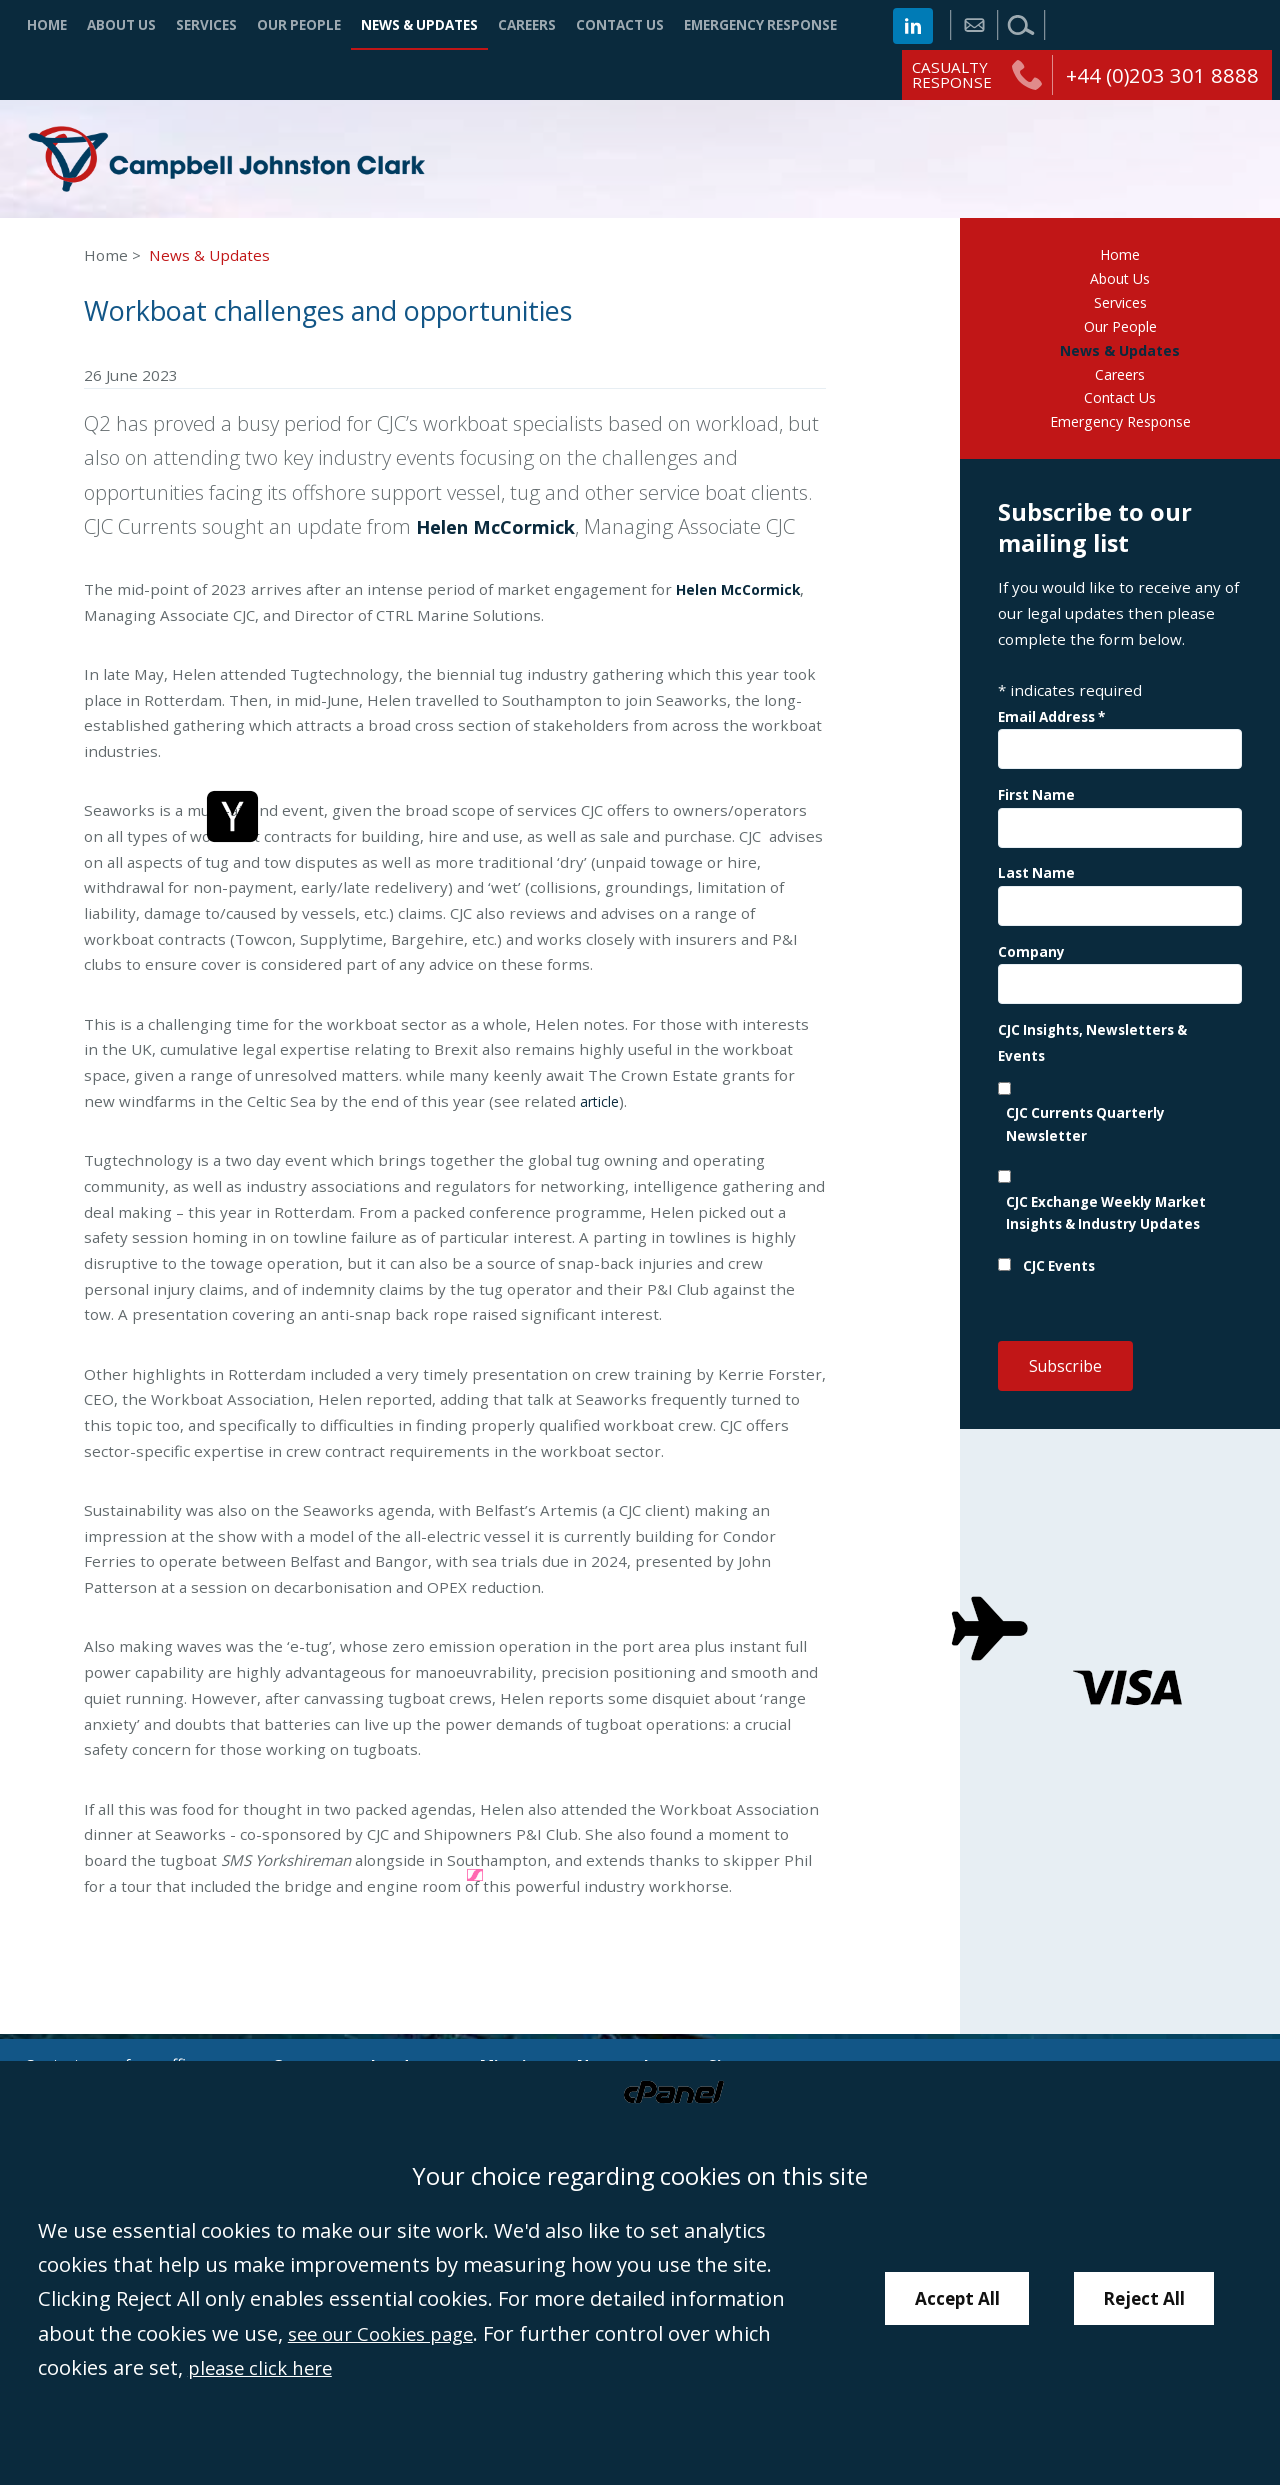  Describe the element at coordinates (232, 816) in the screenshot. I see `open hacker news` at that location.